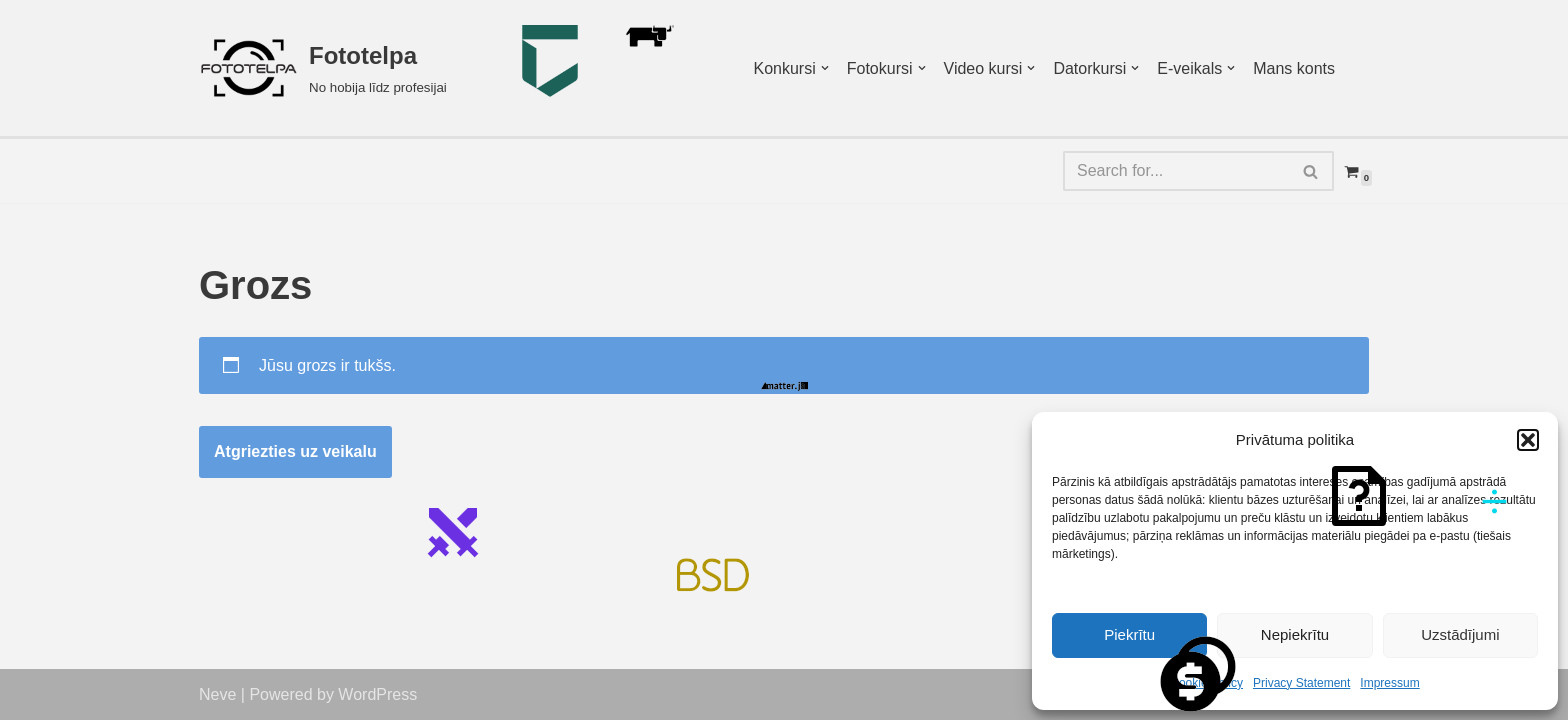 This screenshot has width=1568, height=720. What do you see at coordinates (650, 36) in the screenshot?
I see `open Rancher container management platform` at bounding box center [650, 36].